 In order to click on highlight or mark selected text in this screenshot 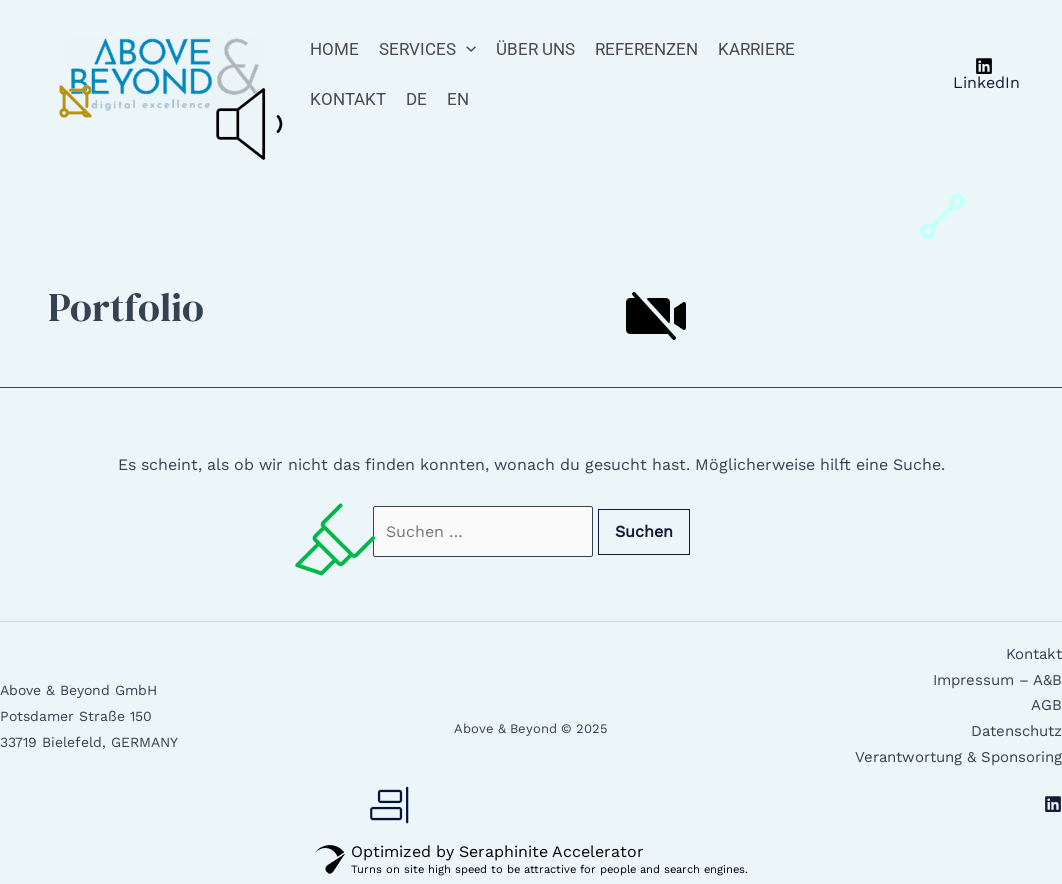, I will do `click(332, 543)`.